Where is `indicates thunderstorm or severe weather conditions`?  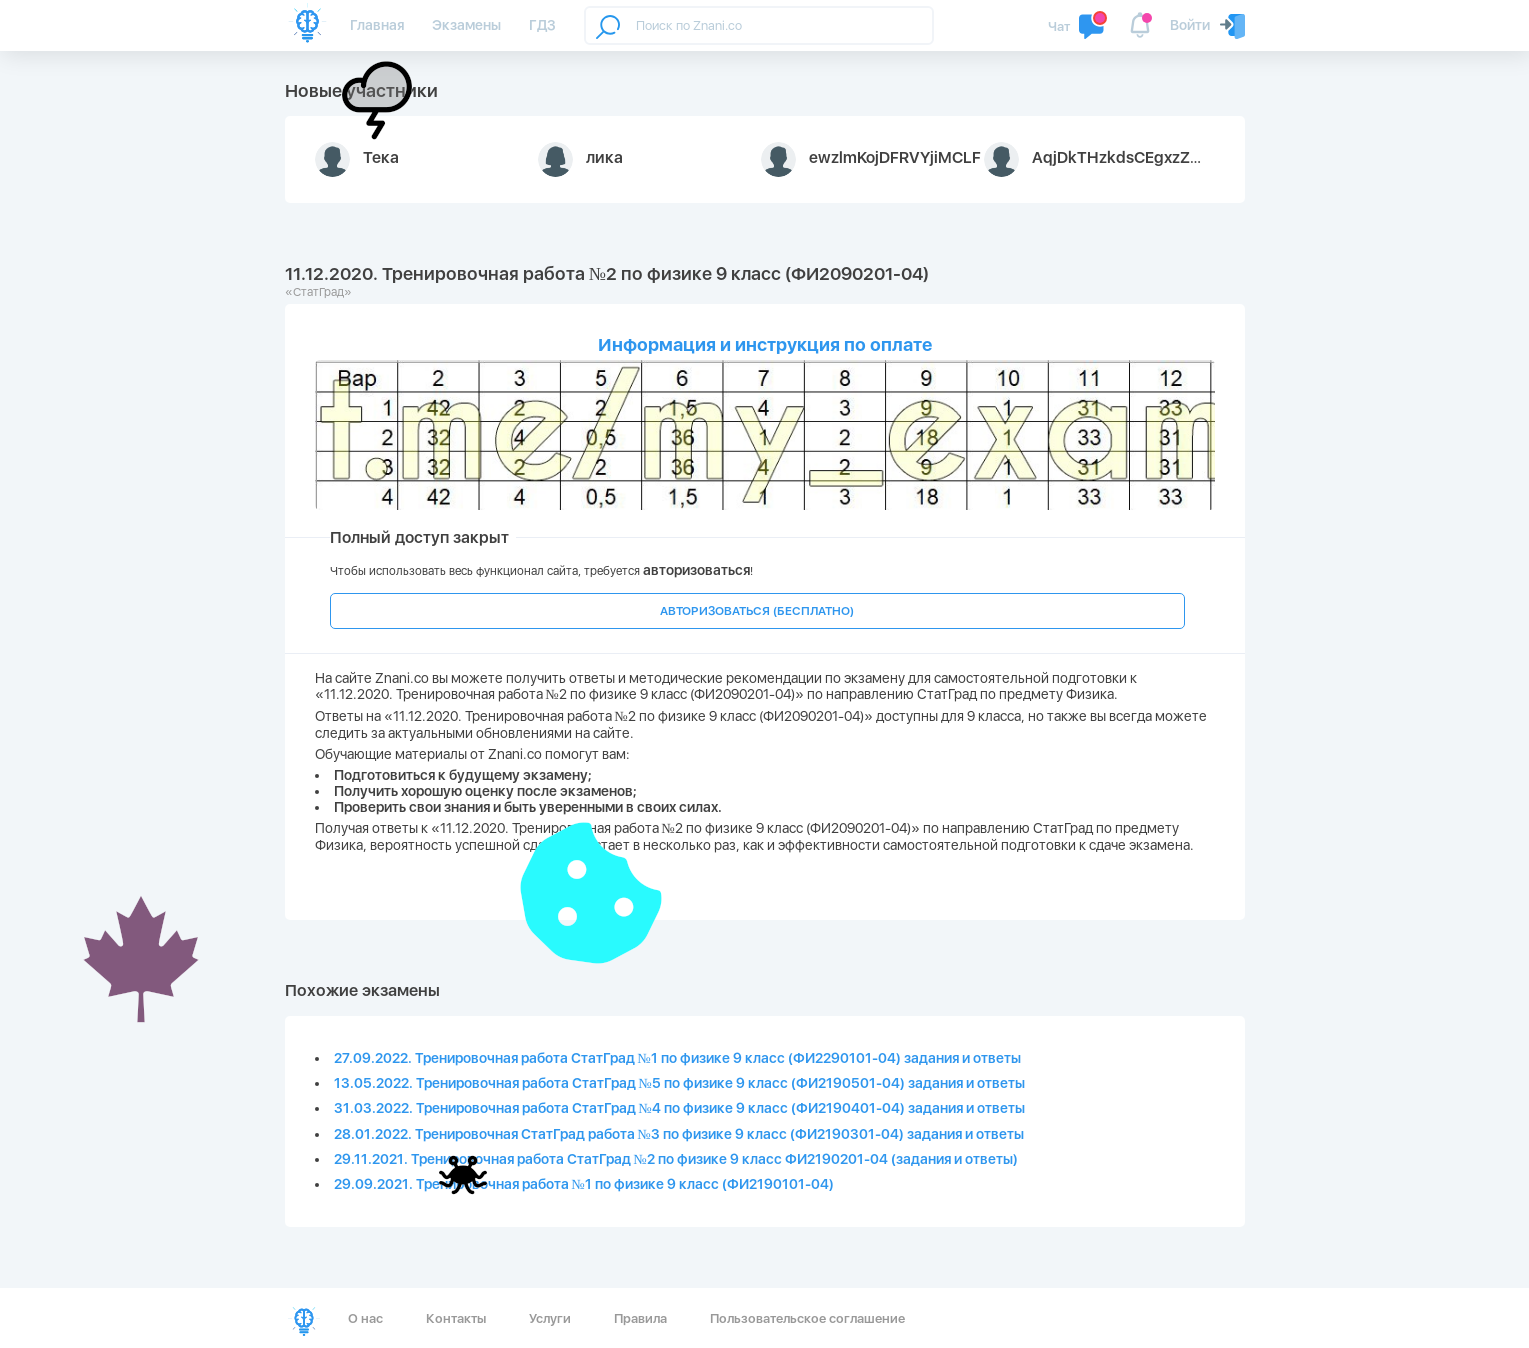
indicates thunderstorm or severe weather conditions is located at coordinates (377, 99).